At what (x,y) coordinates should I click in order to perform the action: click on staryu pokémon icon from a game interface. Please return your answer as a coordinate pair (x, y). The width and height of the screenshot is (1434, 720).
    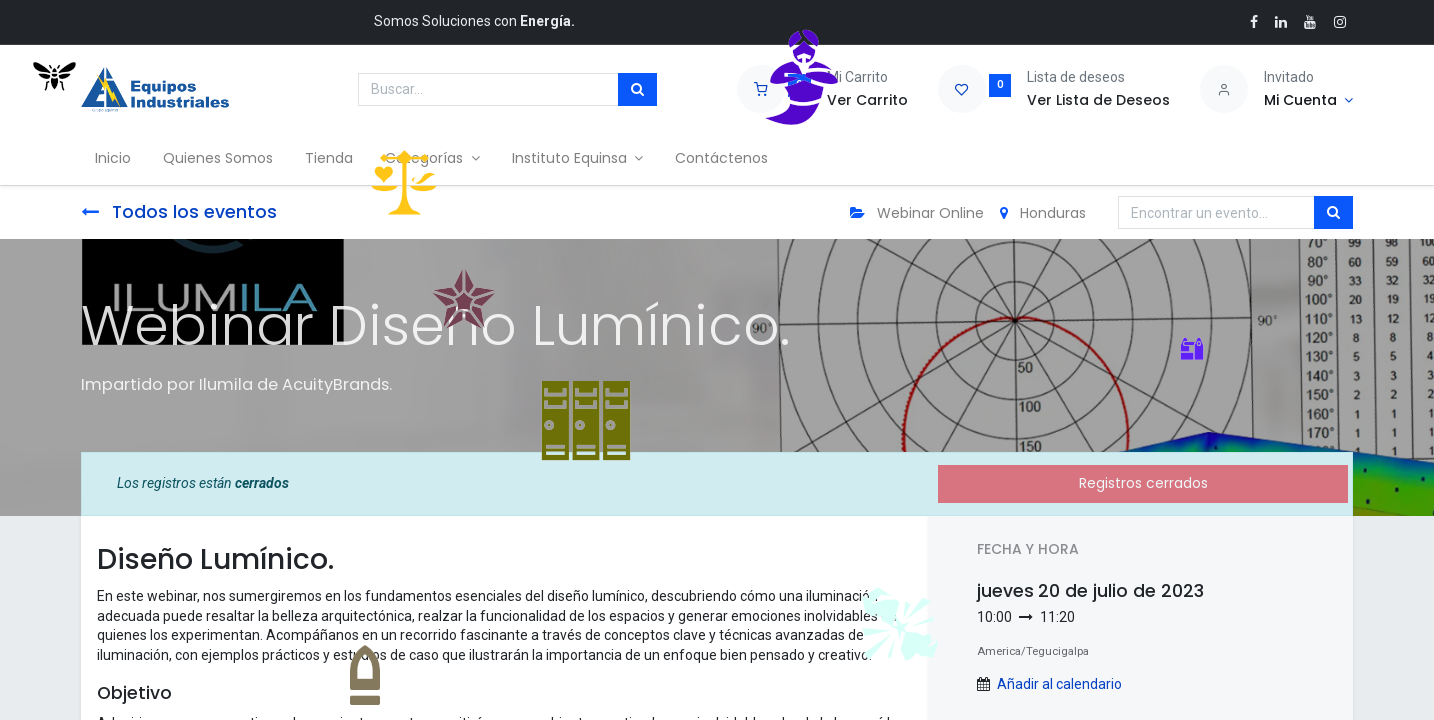
    Looking at the image, I should click on (464, 299).